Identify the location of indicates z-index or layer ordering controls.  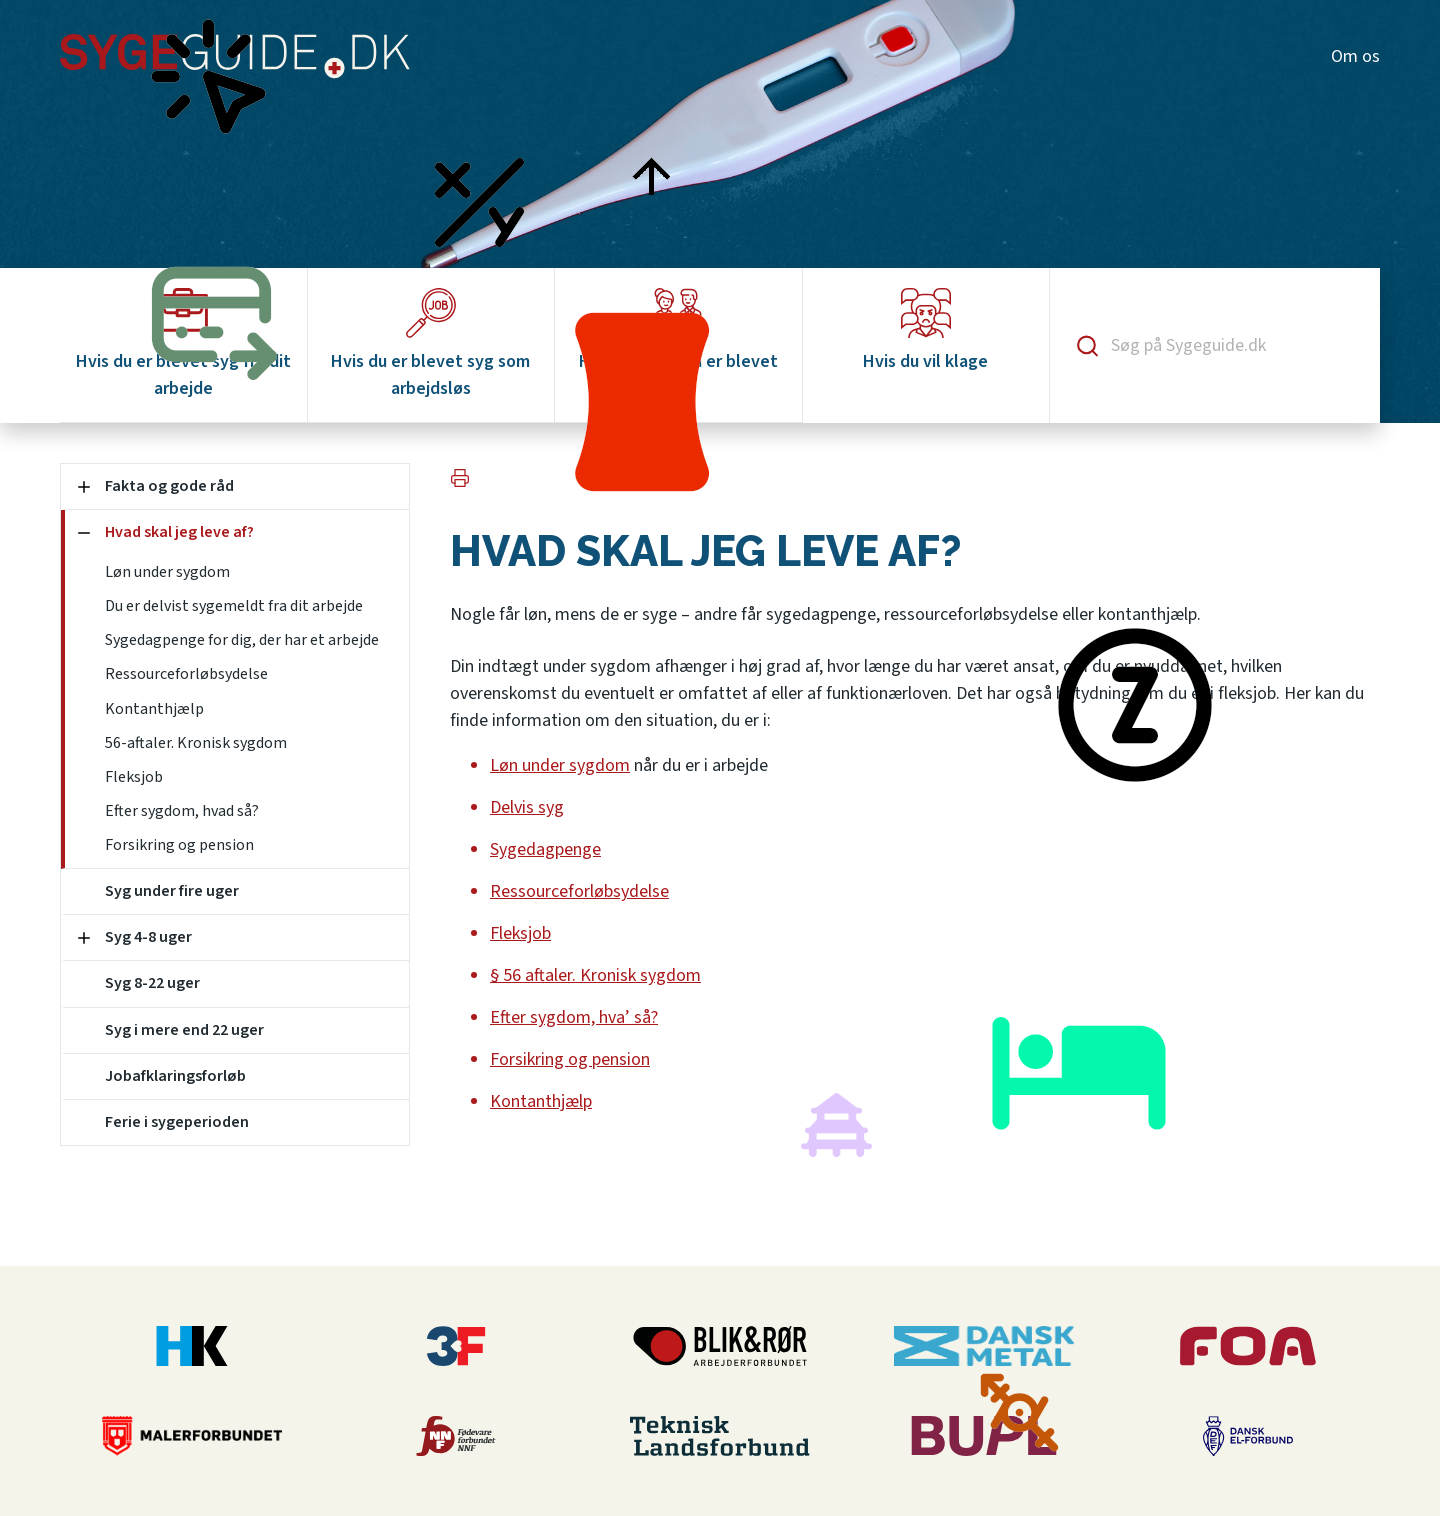
(1135, 705).